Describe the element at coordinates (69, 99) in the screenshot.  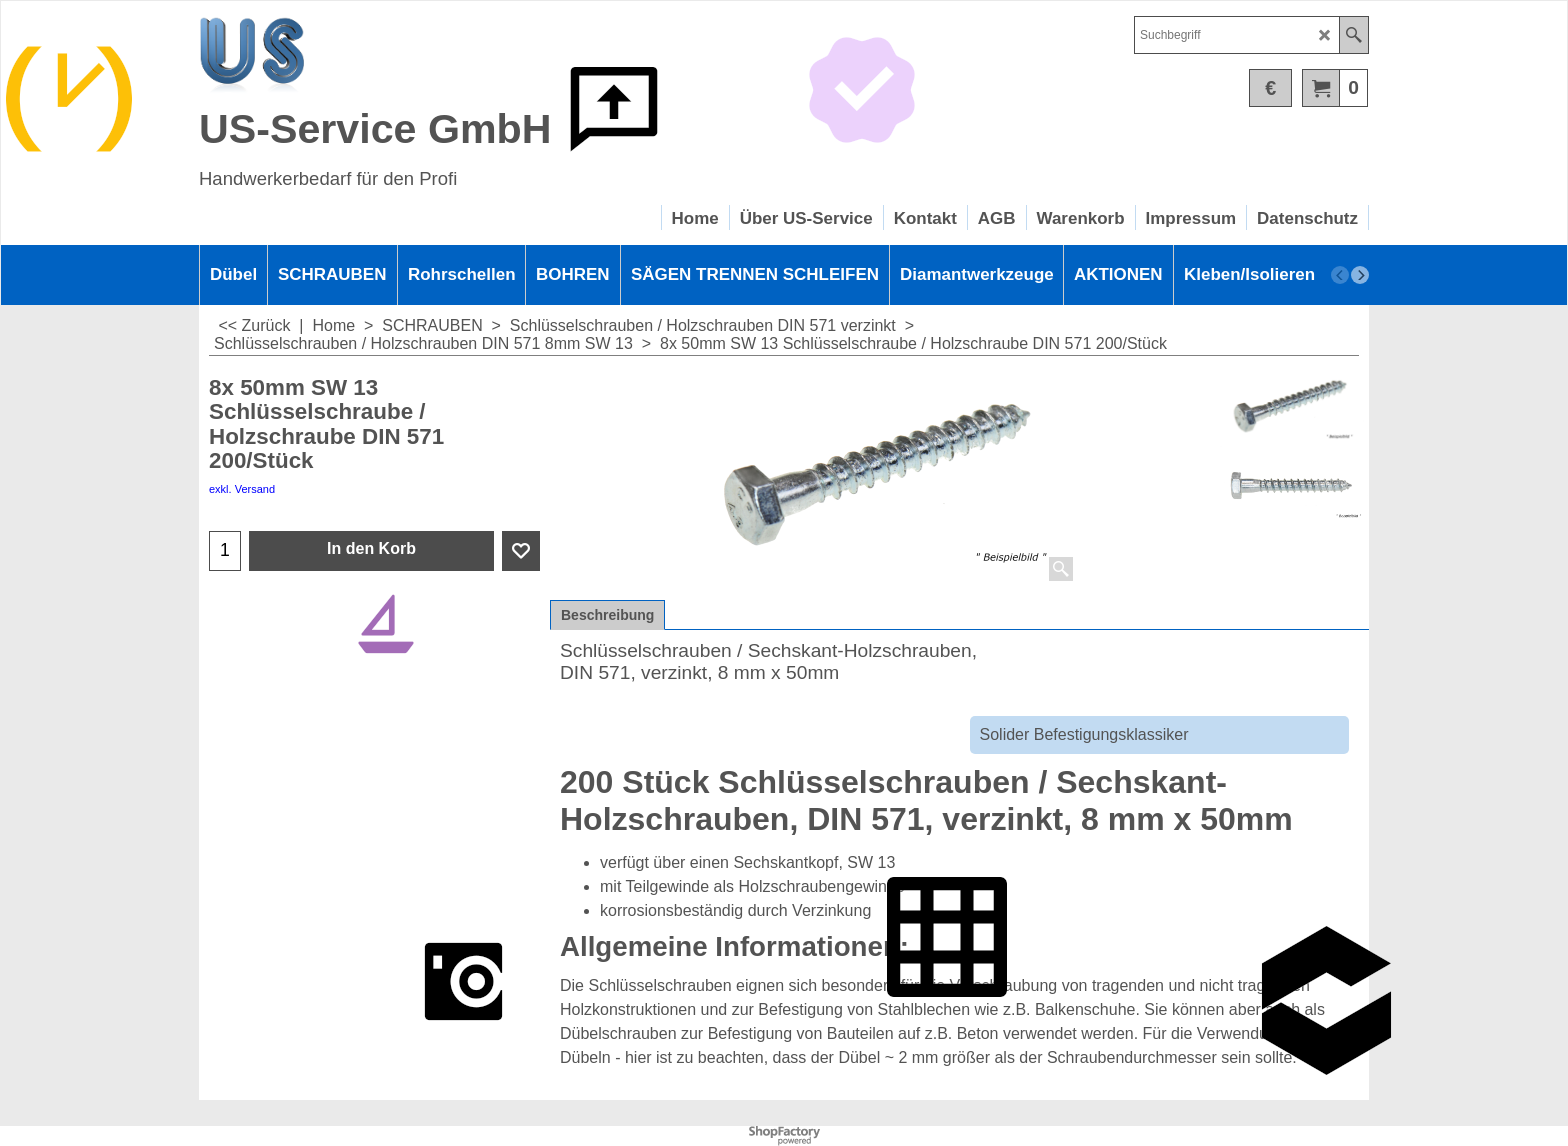
I see `date-fns javascript library logo` at that location.